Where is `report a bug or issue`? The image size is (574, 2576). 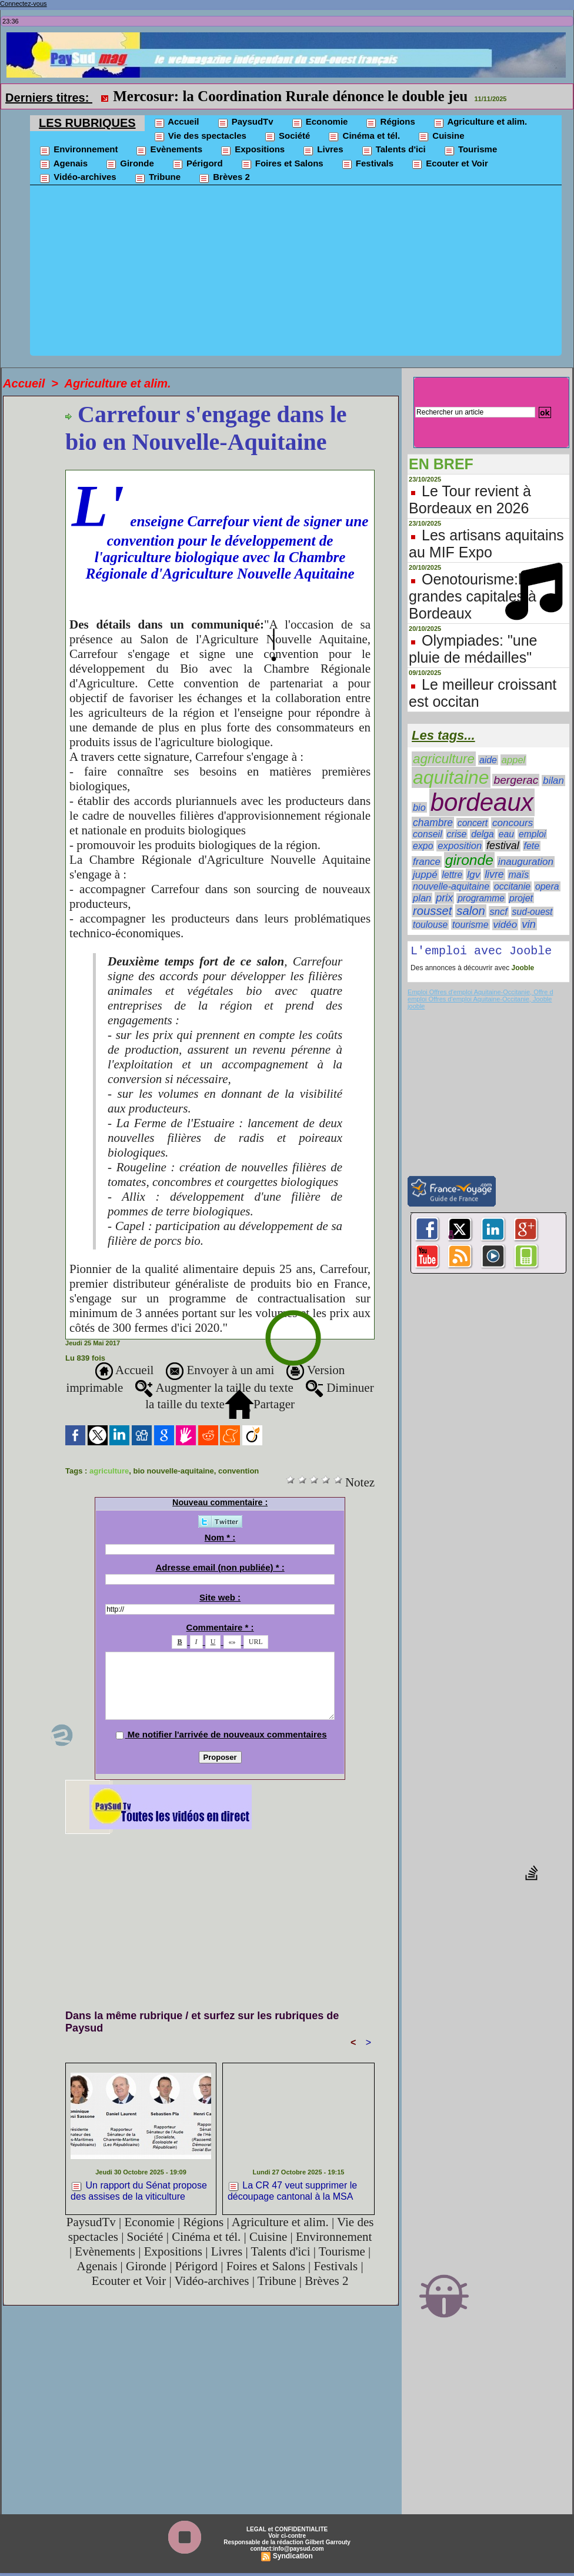 report a bug or issue is located at coordinates (444, 2296).